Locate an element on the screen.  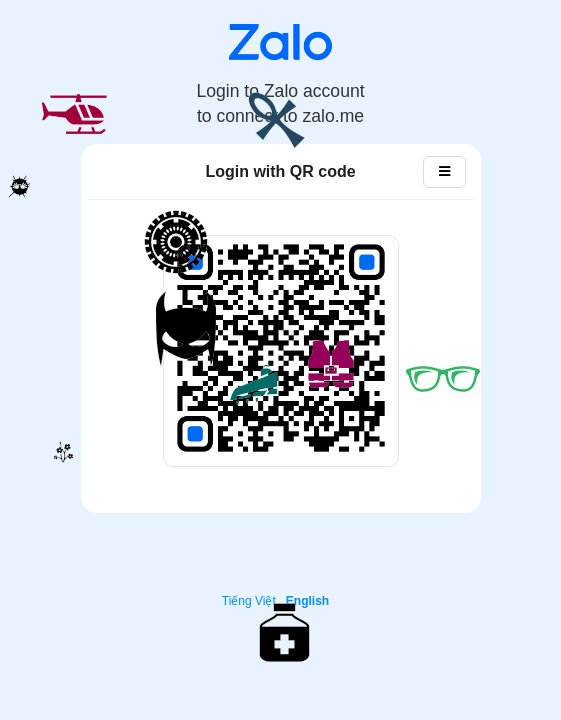
access game settings or configuration menu is located at coordinates (176, 242).